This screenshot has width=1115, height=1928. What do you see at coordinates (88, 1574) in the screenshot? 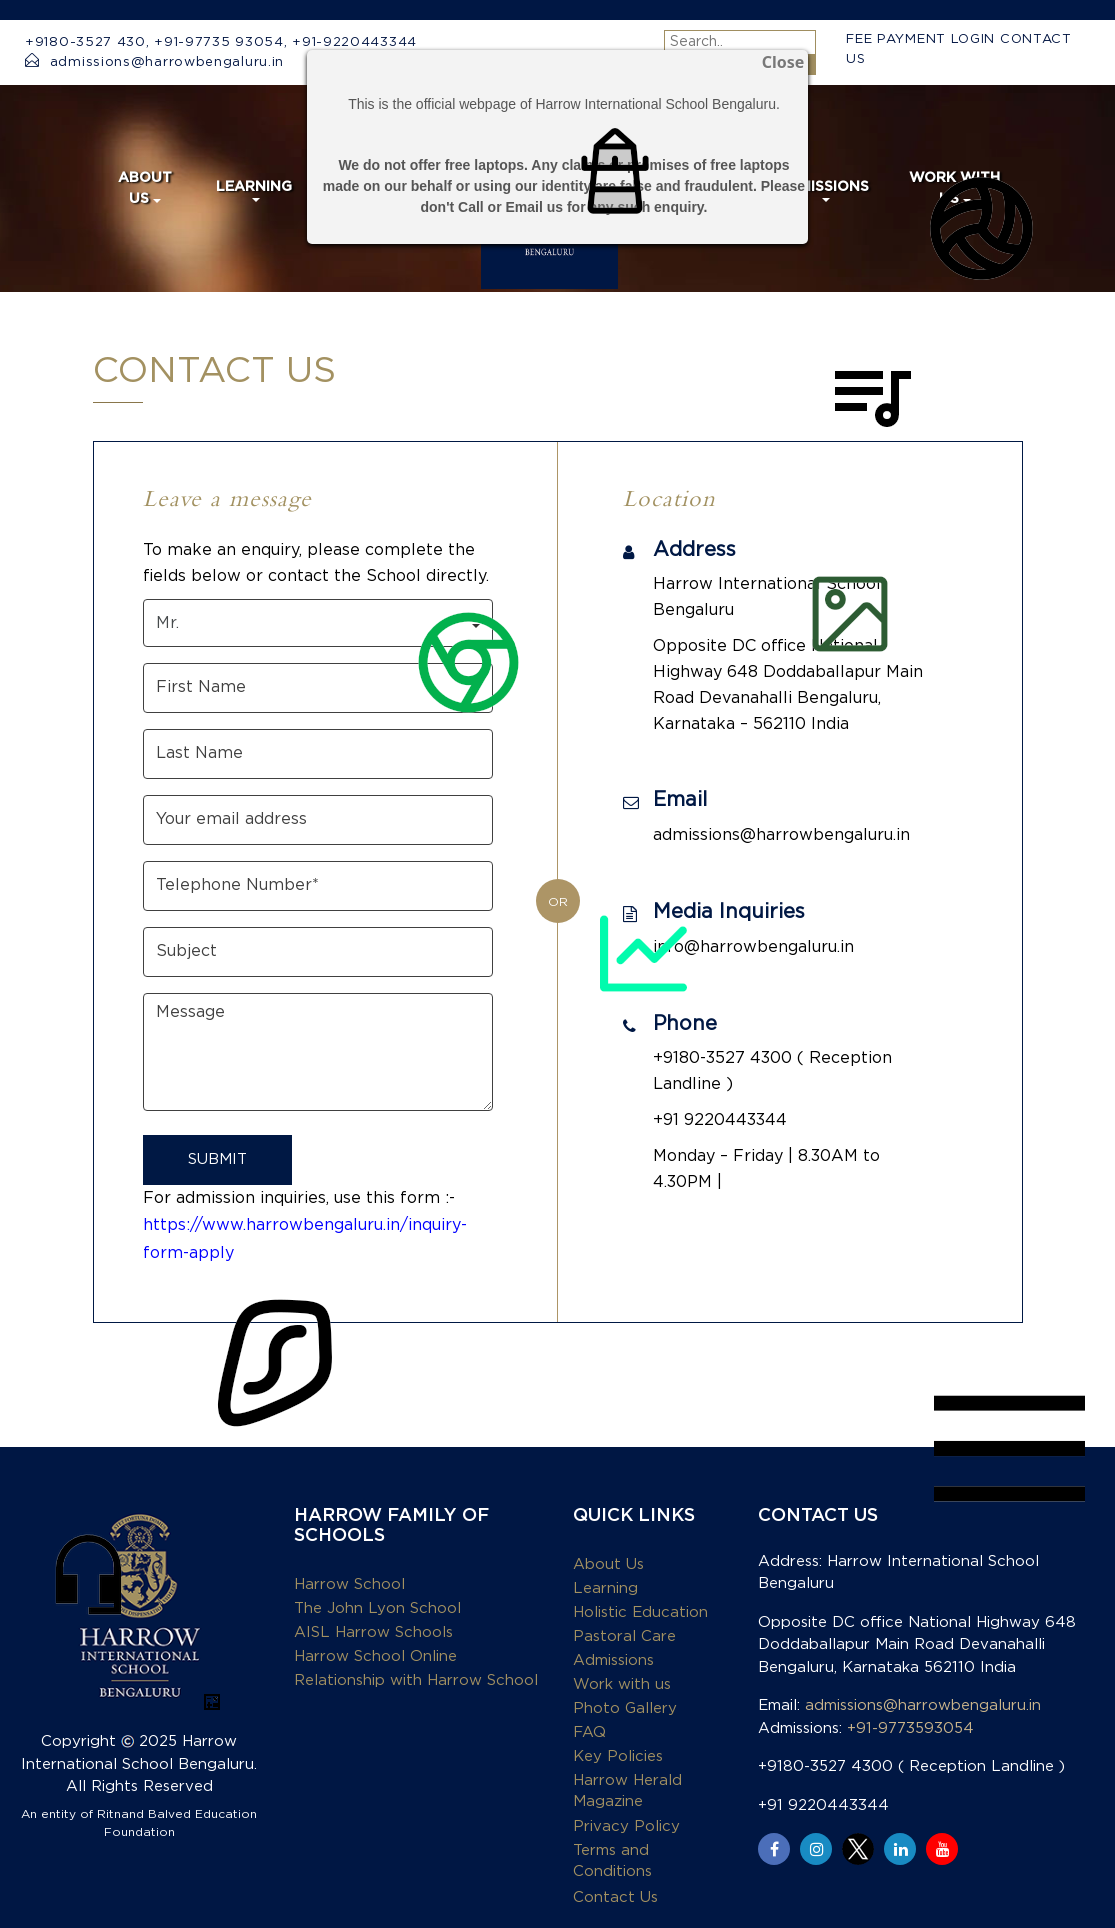
I see `contact customer support` at bounding box center [88, 1574].